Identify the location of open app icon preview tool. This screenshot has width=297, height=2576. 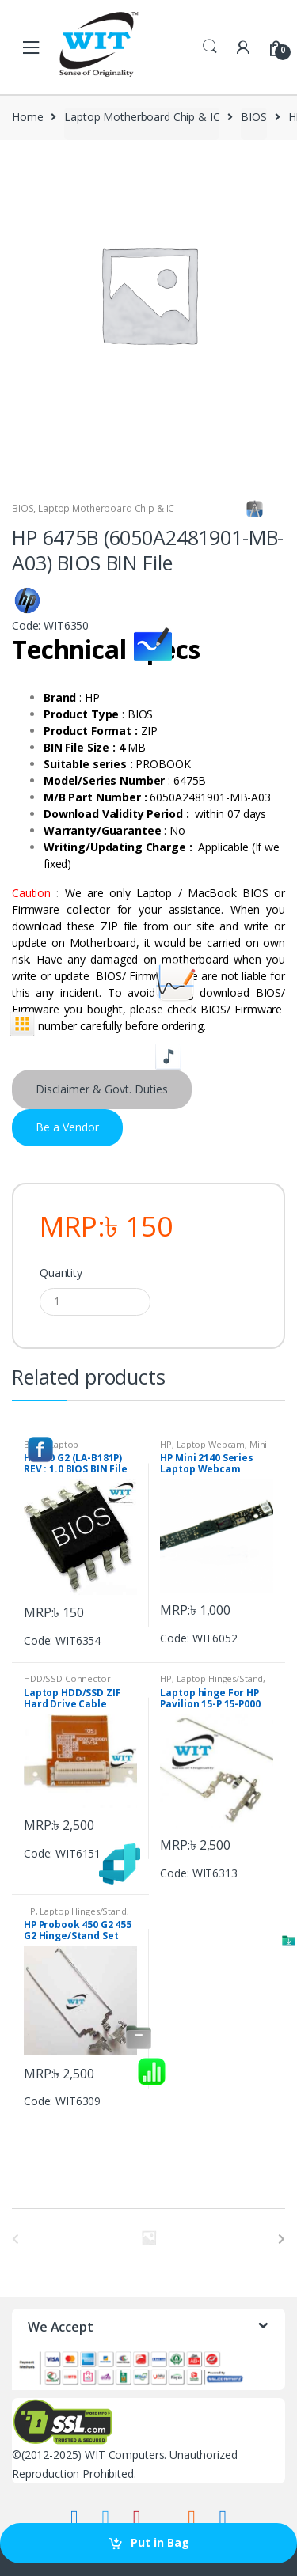
(254, 509).